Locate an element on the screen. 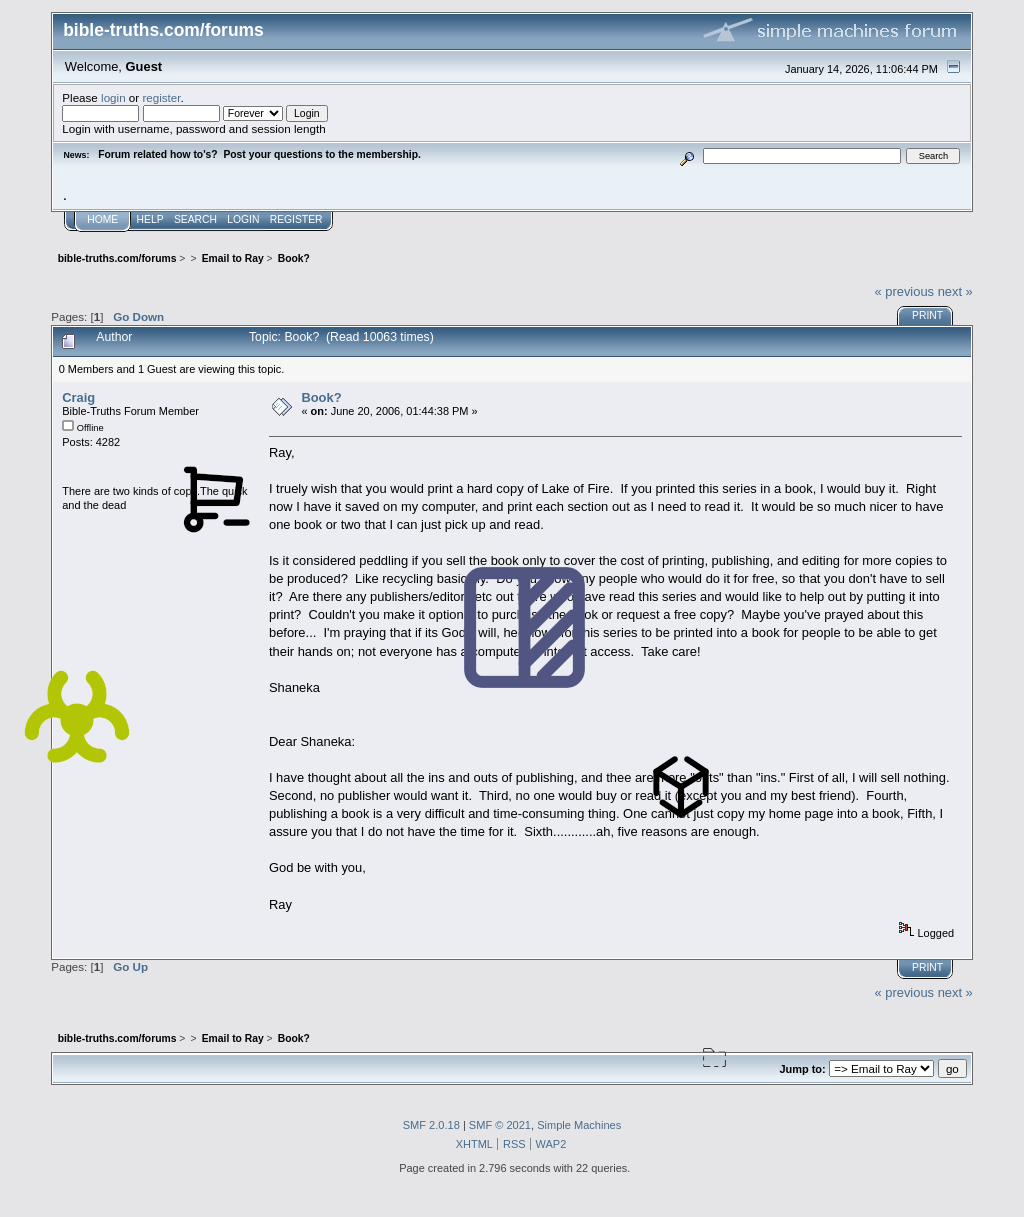  indicates hazardous or biohazardous material warning is located at coordinates (77, 720).